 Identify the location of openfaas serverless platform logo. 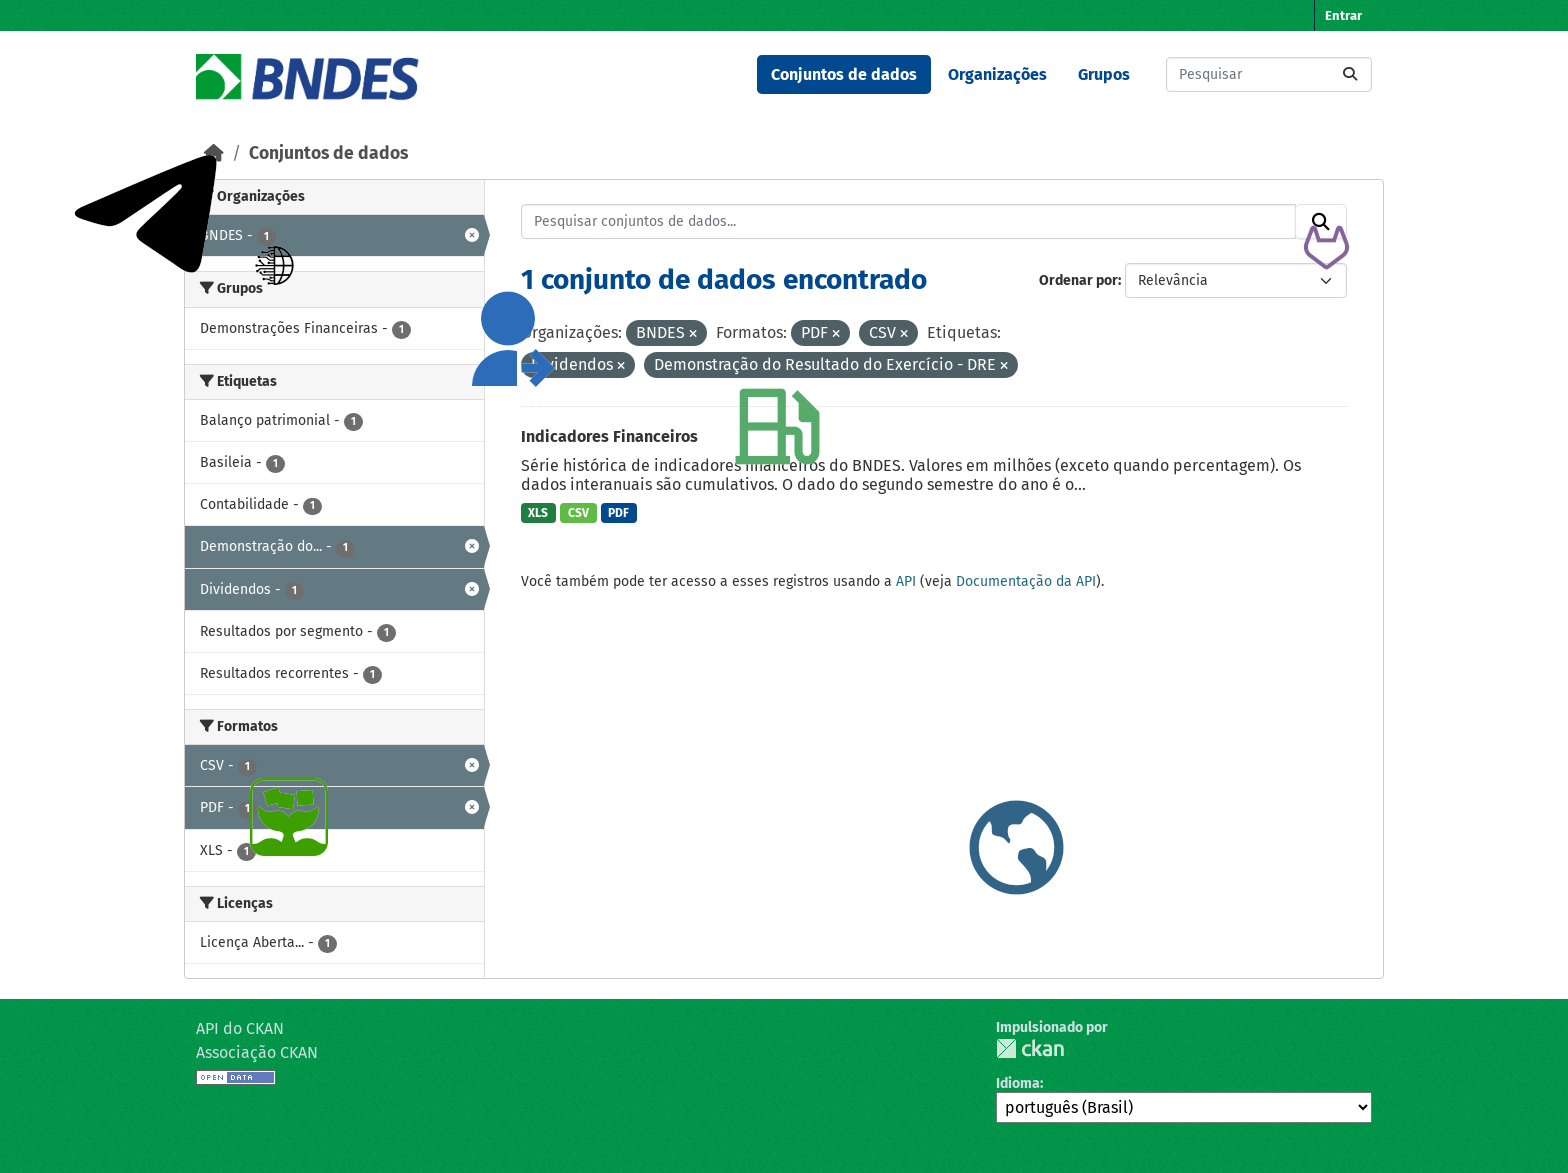
(289, 817).